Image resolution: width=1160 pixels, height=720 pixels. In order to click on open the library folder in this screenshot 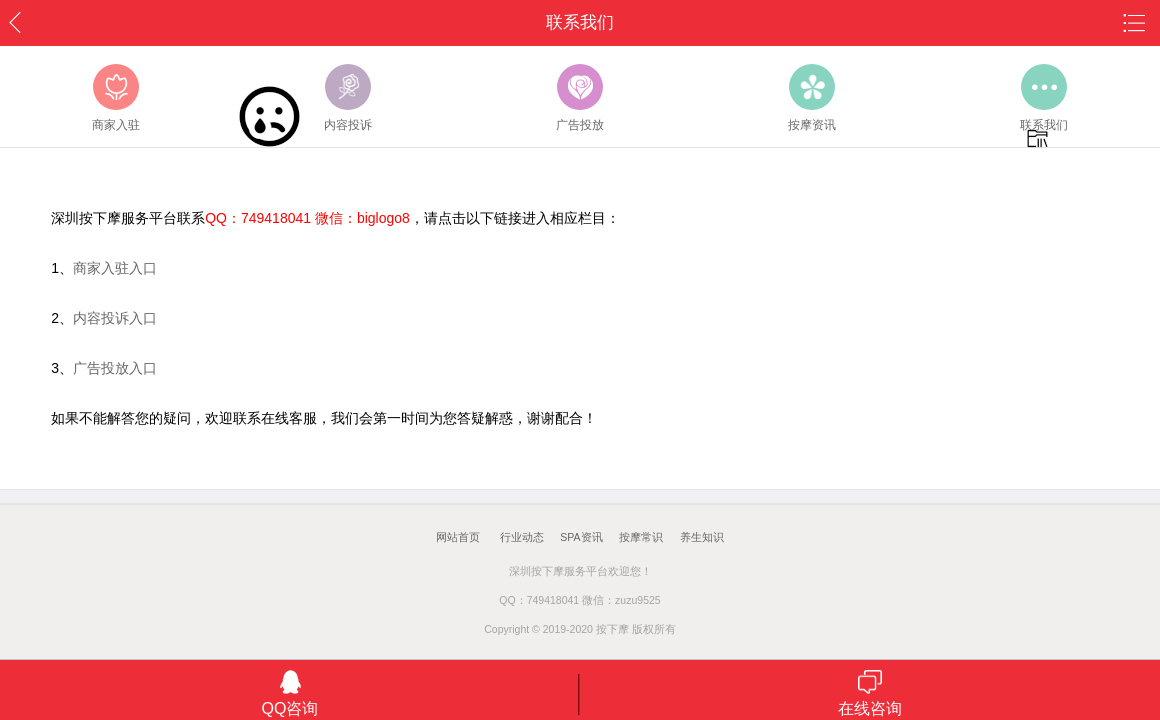, I will do `click(1037, 138)`.